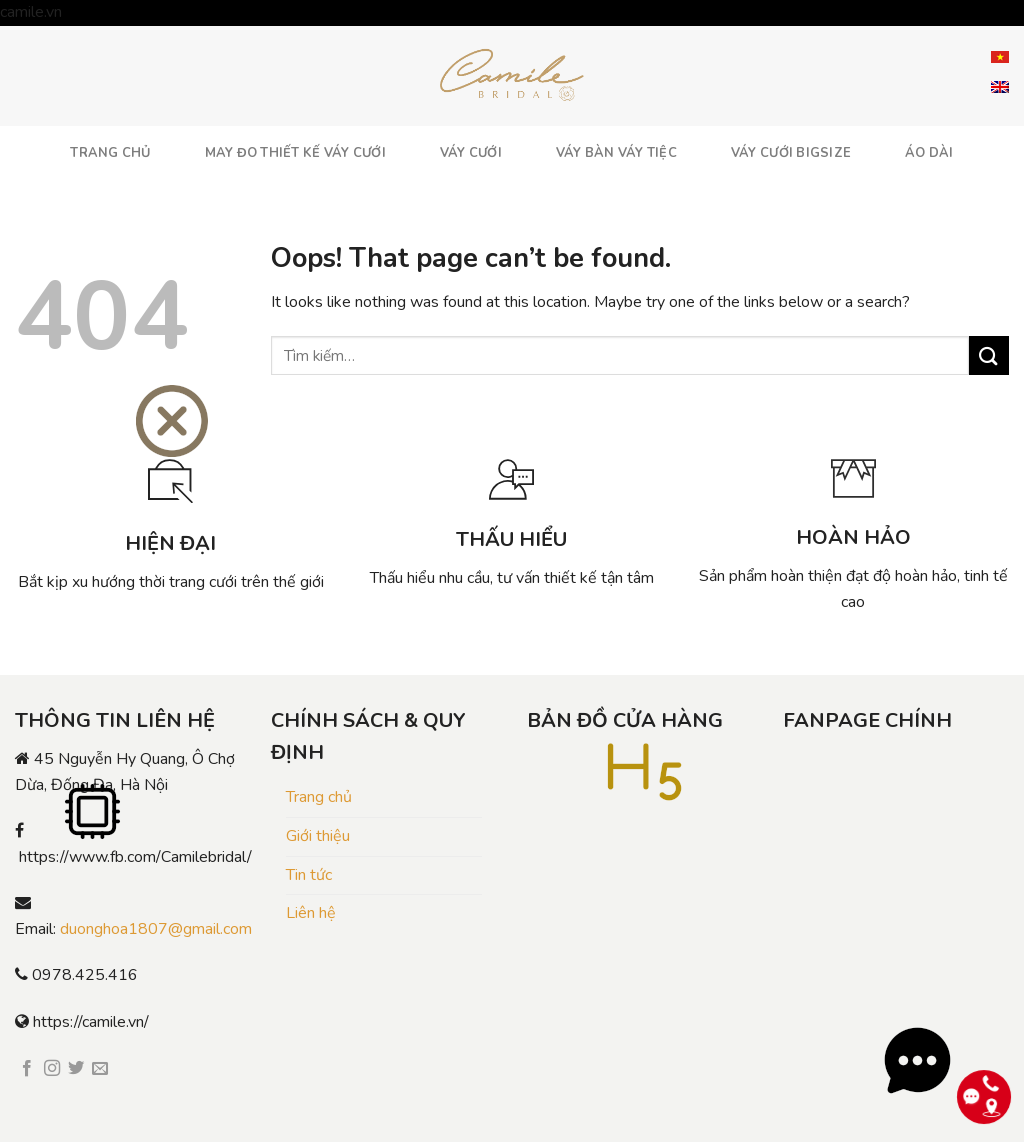 The image size is (1024, 1142). What do you see at coordinates (917, 1060) in the screenshot?
I see `open messaging or chat` at bounding box center [917, 1060].